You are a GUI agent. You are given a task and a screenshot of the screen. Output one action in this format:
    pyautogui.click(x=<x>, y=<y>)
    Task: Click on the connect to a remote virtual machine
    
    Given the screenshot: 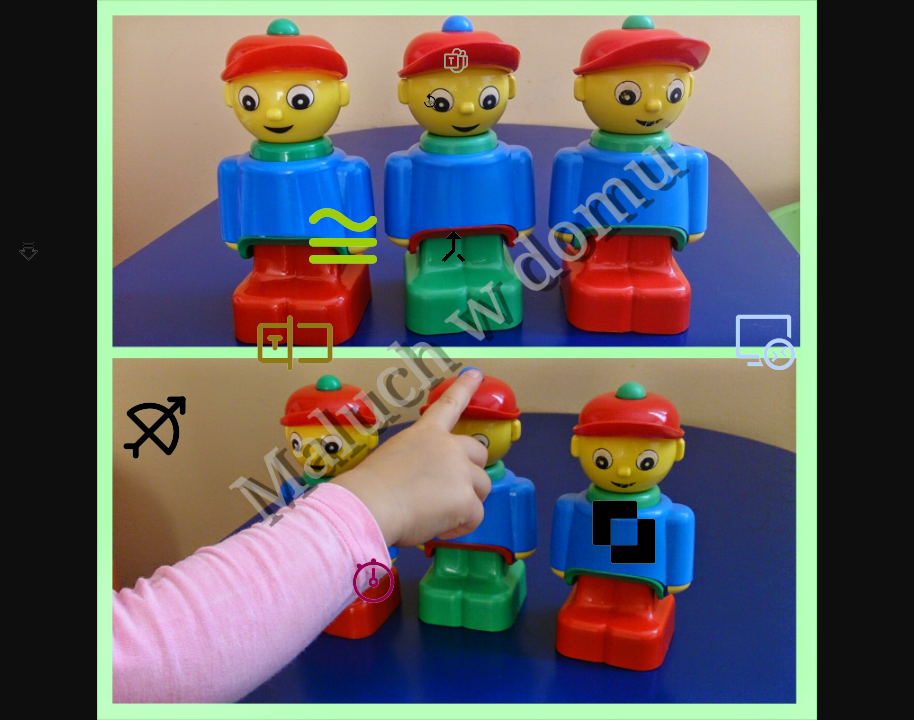 What is the action you would take?
    pyautogui.click(x=763, y=338)
    